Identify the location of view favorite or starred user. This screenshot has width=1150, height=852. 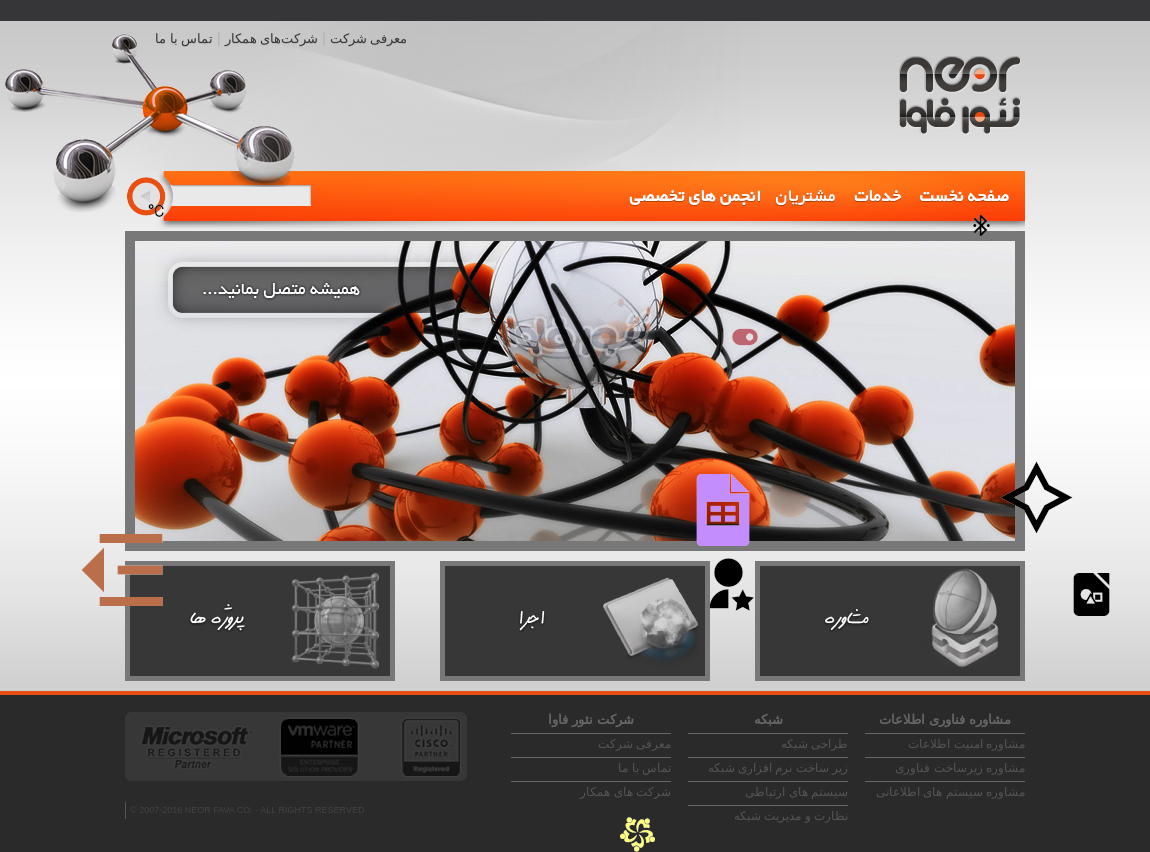
(728, 584).